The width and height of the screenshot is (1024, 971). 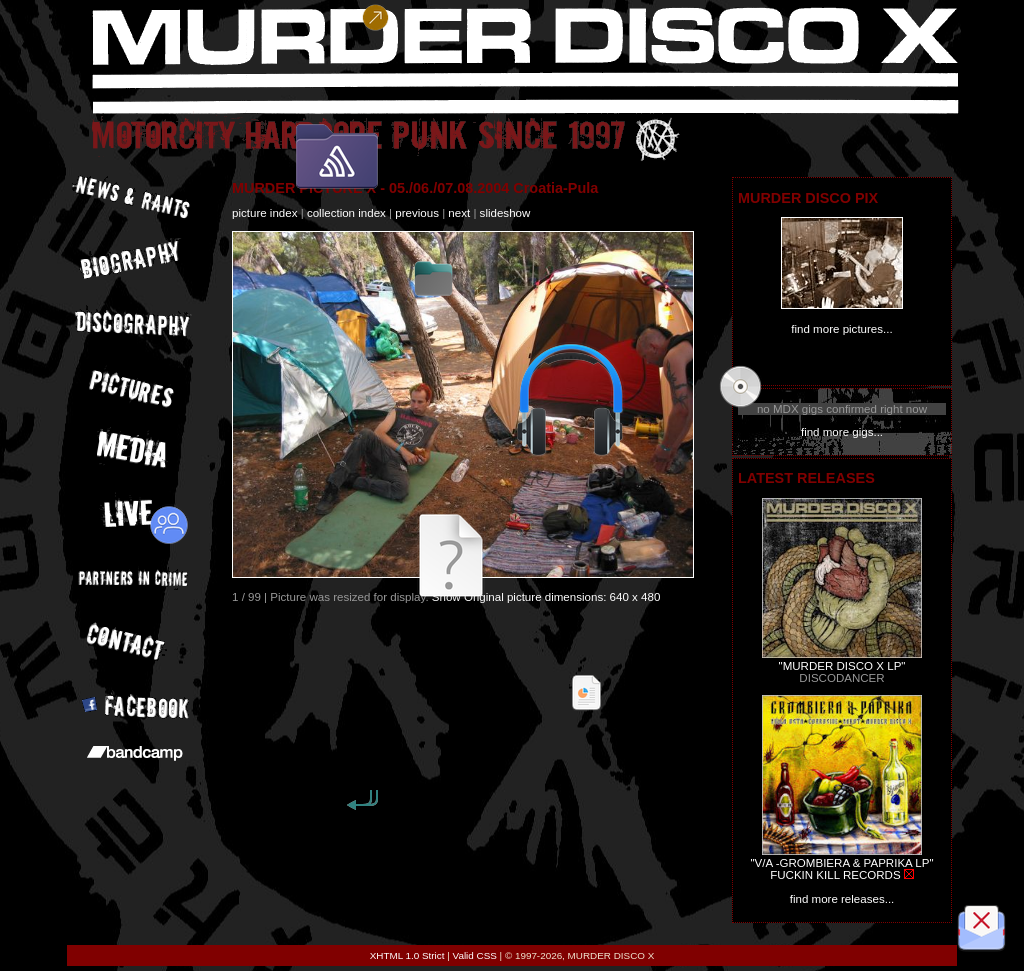 What do you see at coordinates (336, 158) in the screenshot?
I see `folder containing sentry error monitoring projects` at bounding box center [336, 158].